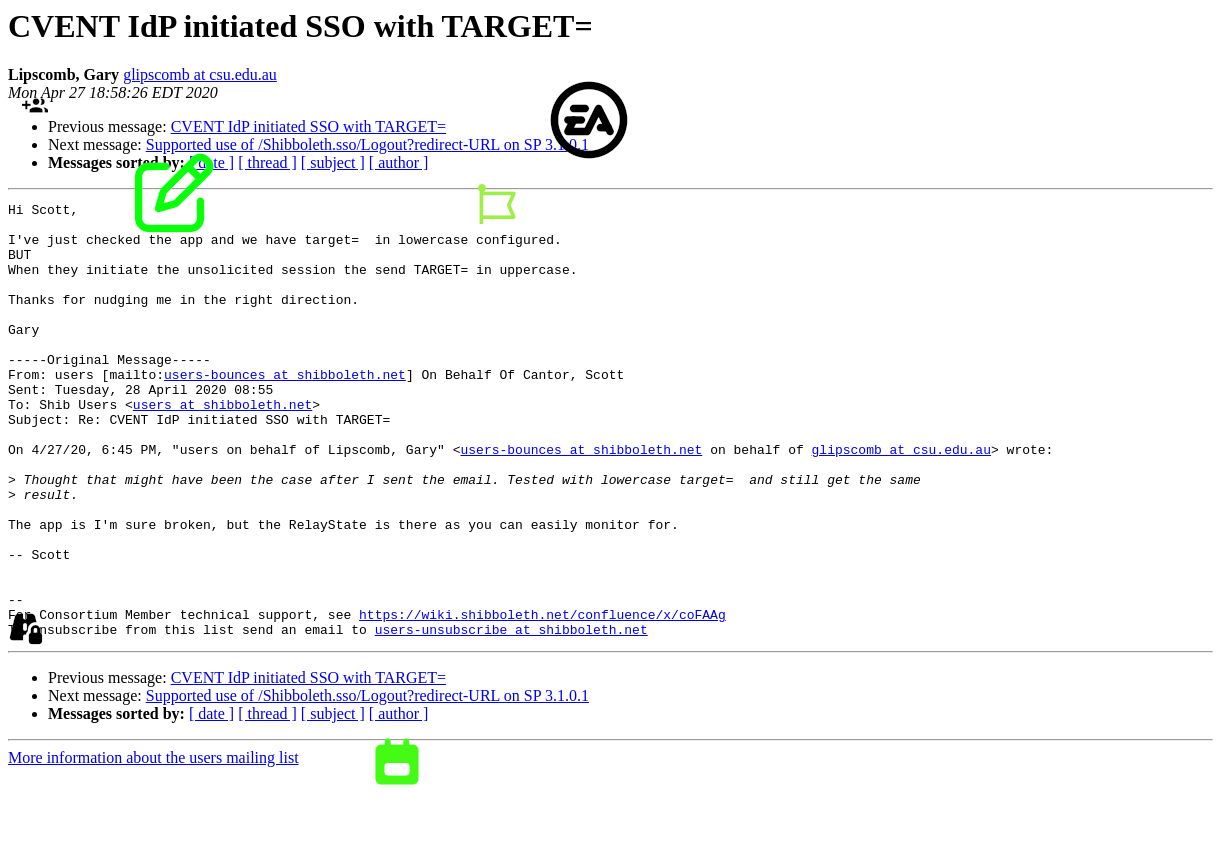 Image resolution: width=1221 pixels, height=862 pixels. I want to click on indicates a road or route is locked or restricted, so click(25, 627).